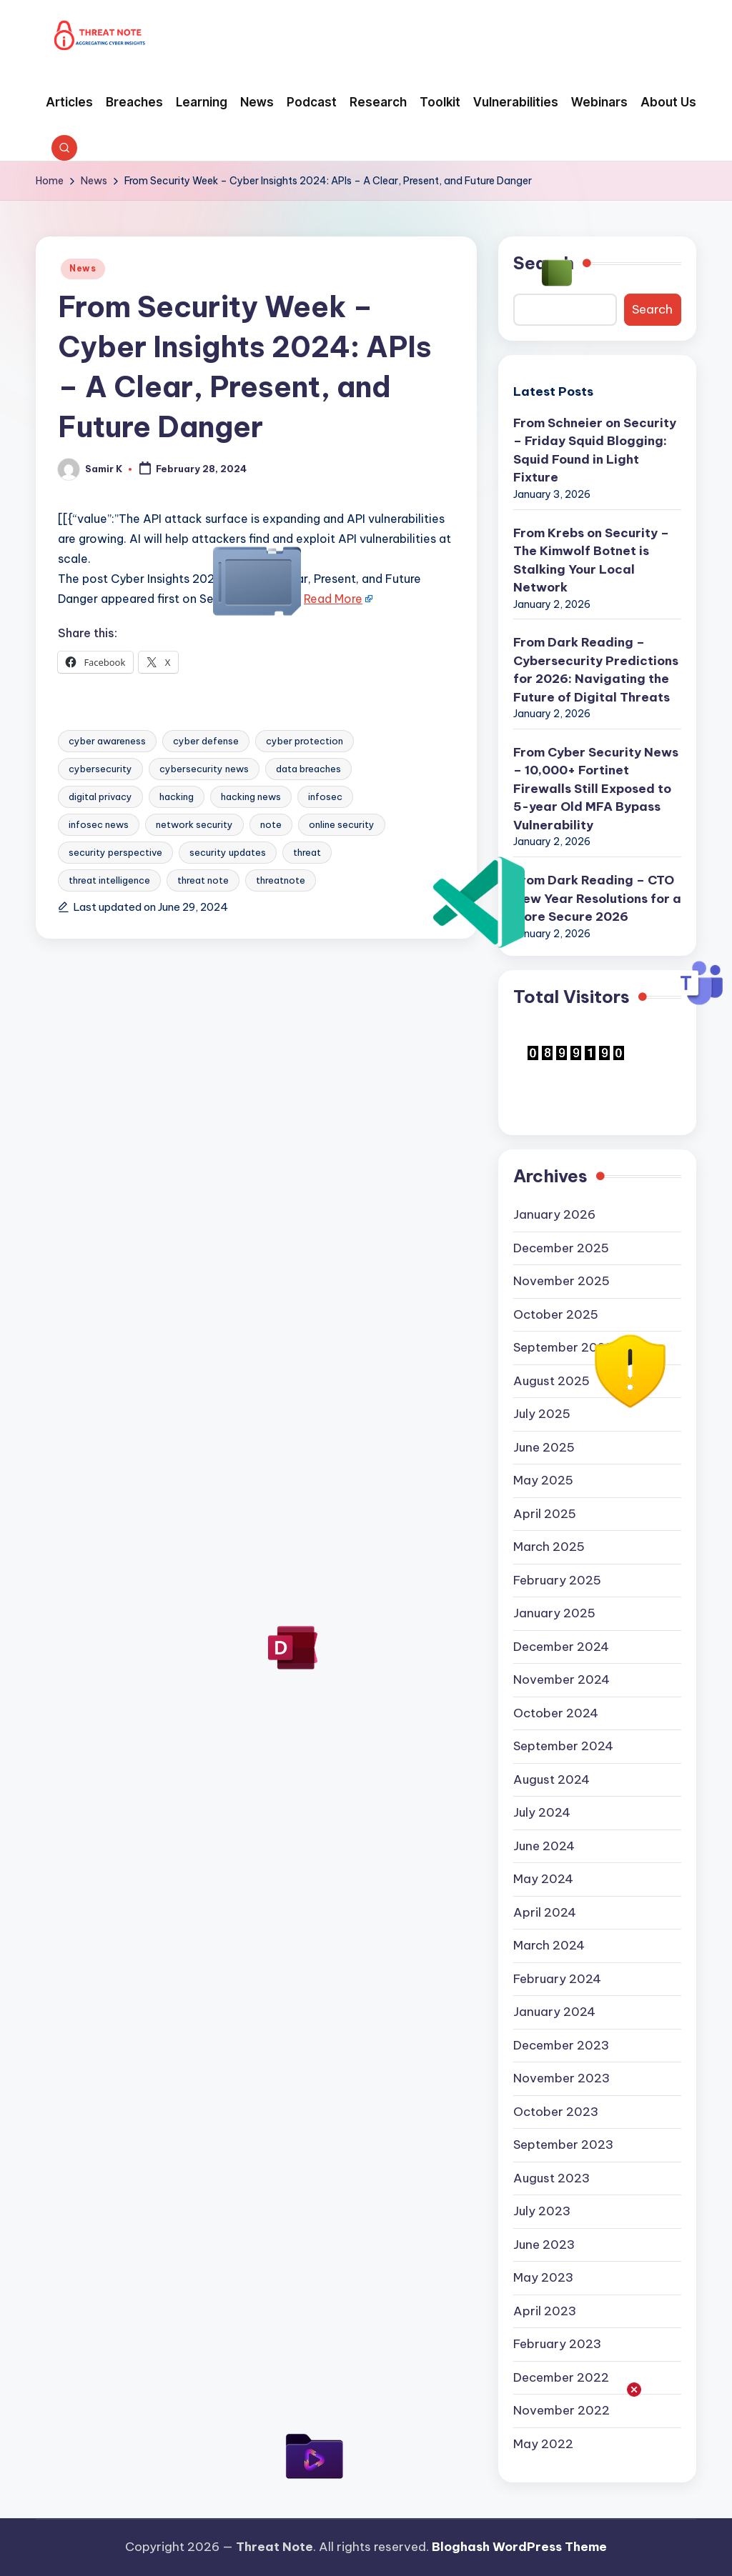 Image resolution: width=732 pixels, height=2576 pixels. Describe the element at coordinates (557, 272) in the screenshot. I see `access your desktop folder` at that location.